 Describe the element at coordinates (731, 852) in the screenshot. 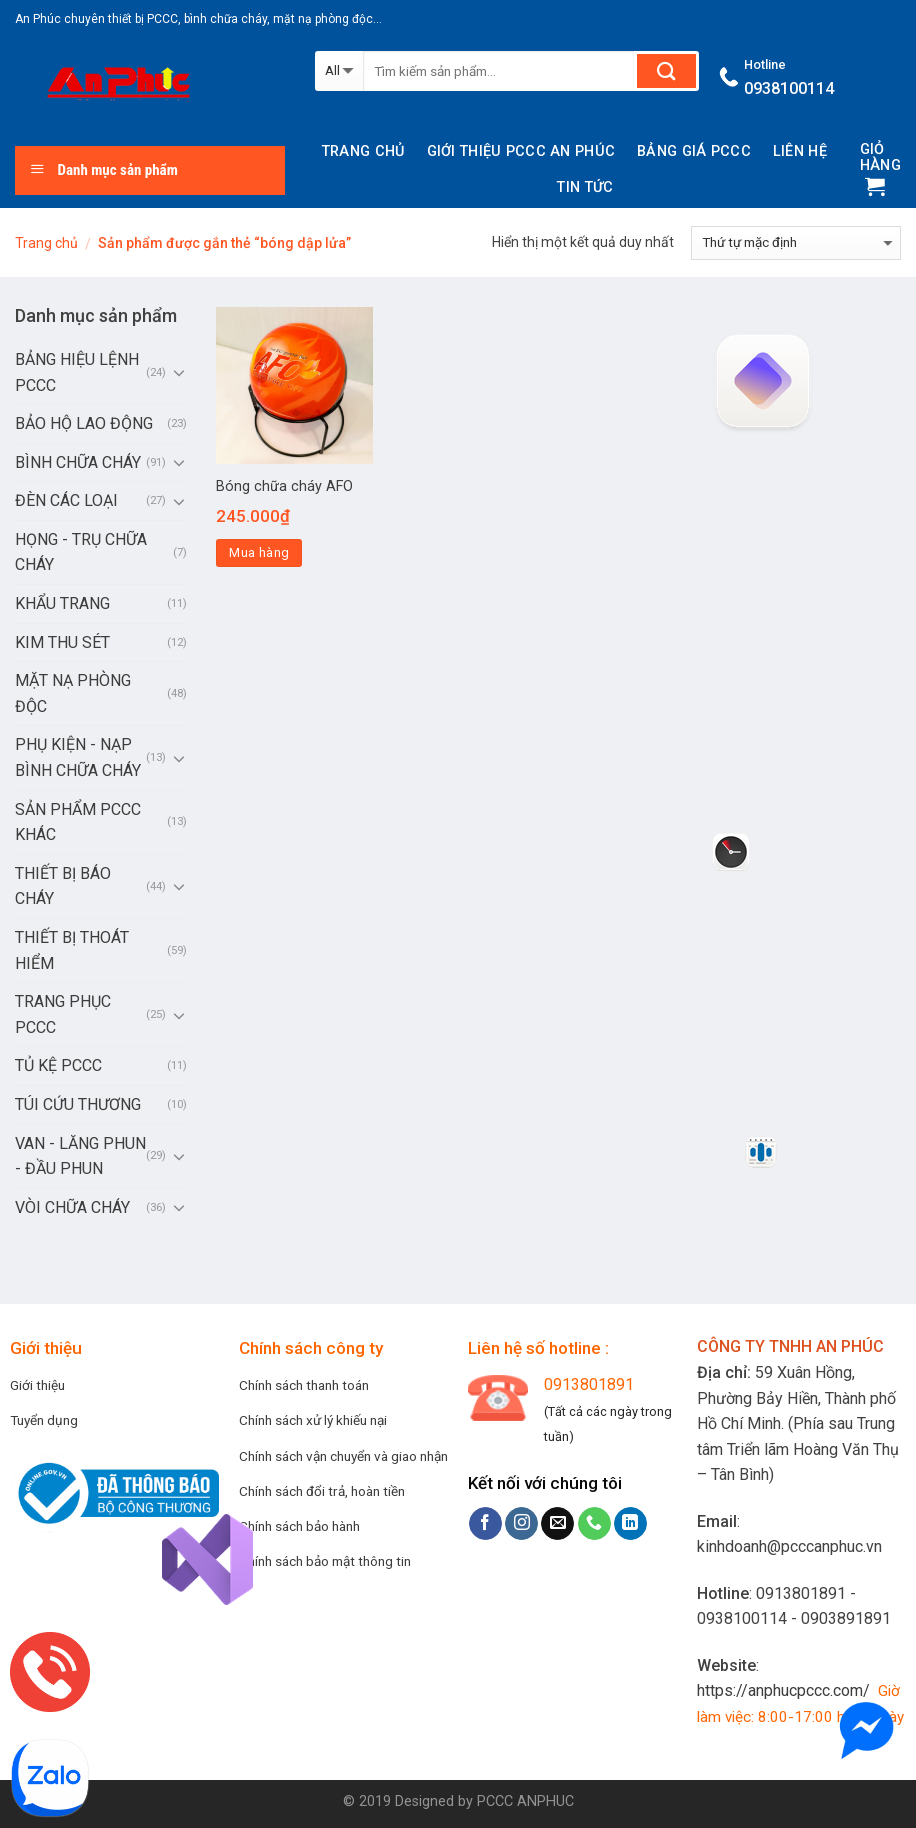

I see `open gnome evolution calendar alarm notifications` at that location.